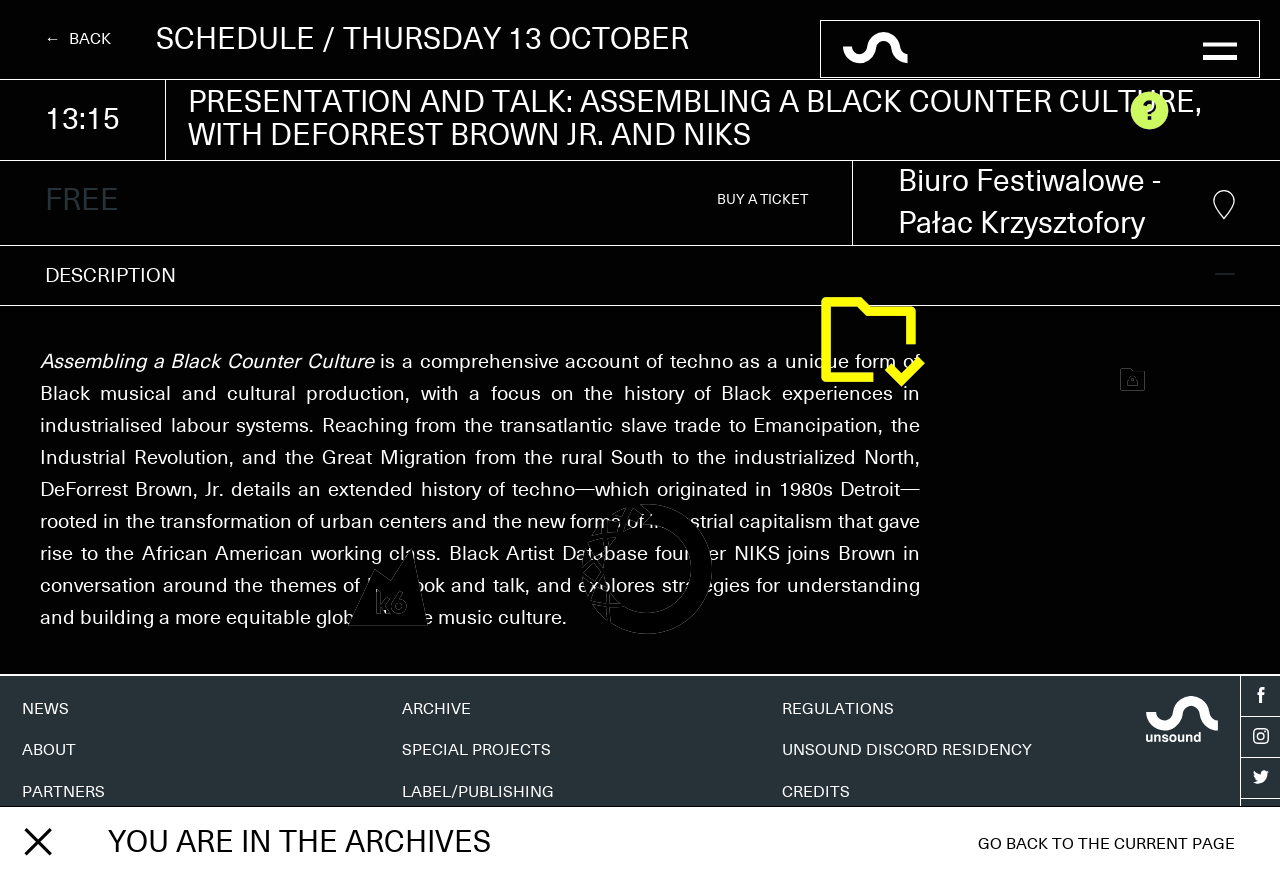 The width and height of the screenshot is (1280, 880). What do you see at coordinates (1149, 110) in the screenshot?
I see `access help or support` at bounding box center [1149, 110].